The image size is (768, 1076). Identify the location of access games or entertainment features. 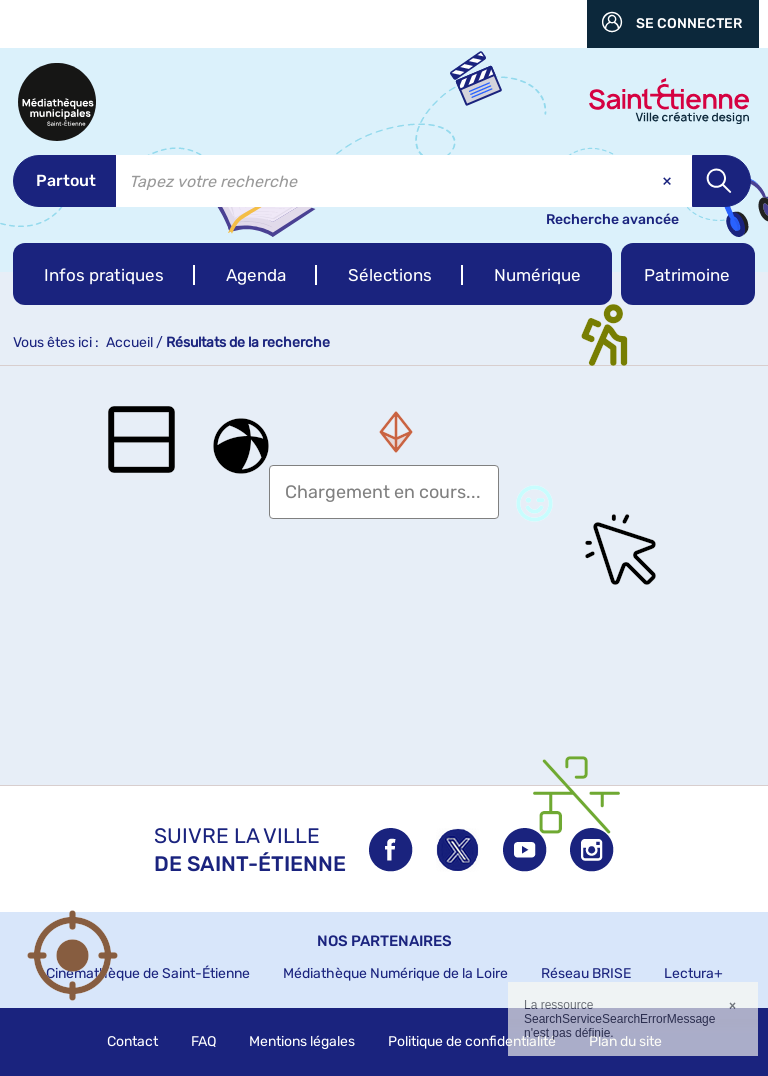
(241, 446).